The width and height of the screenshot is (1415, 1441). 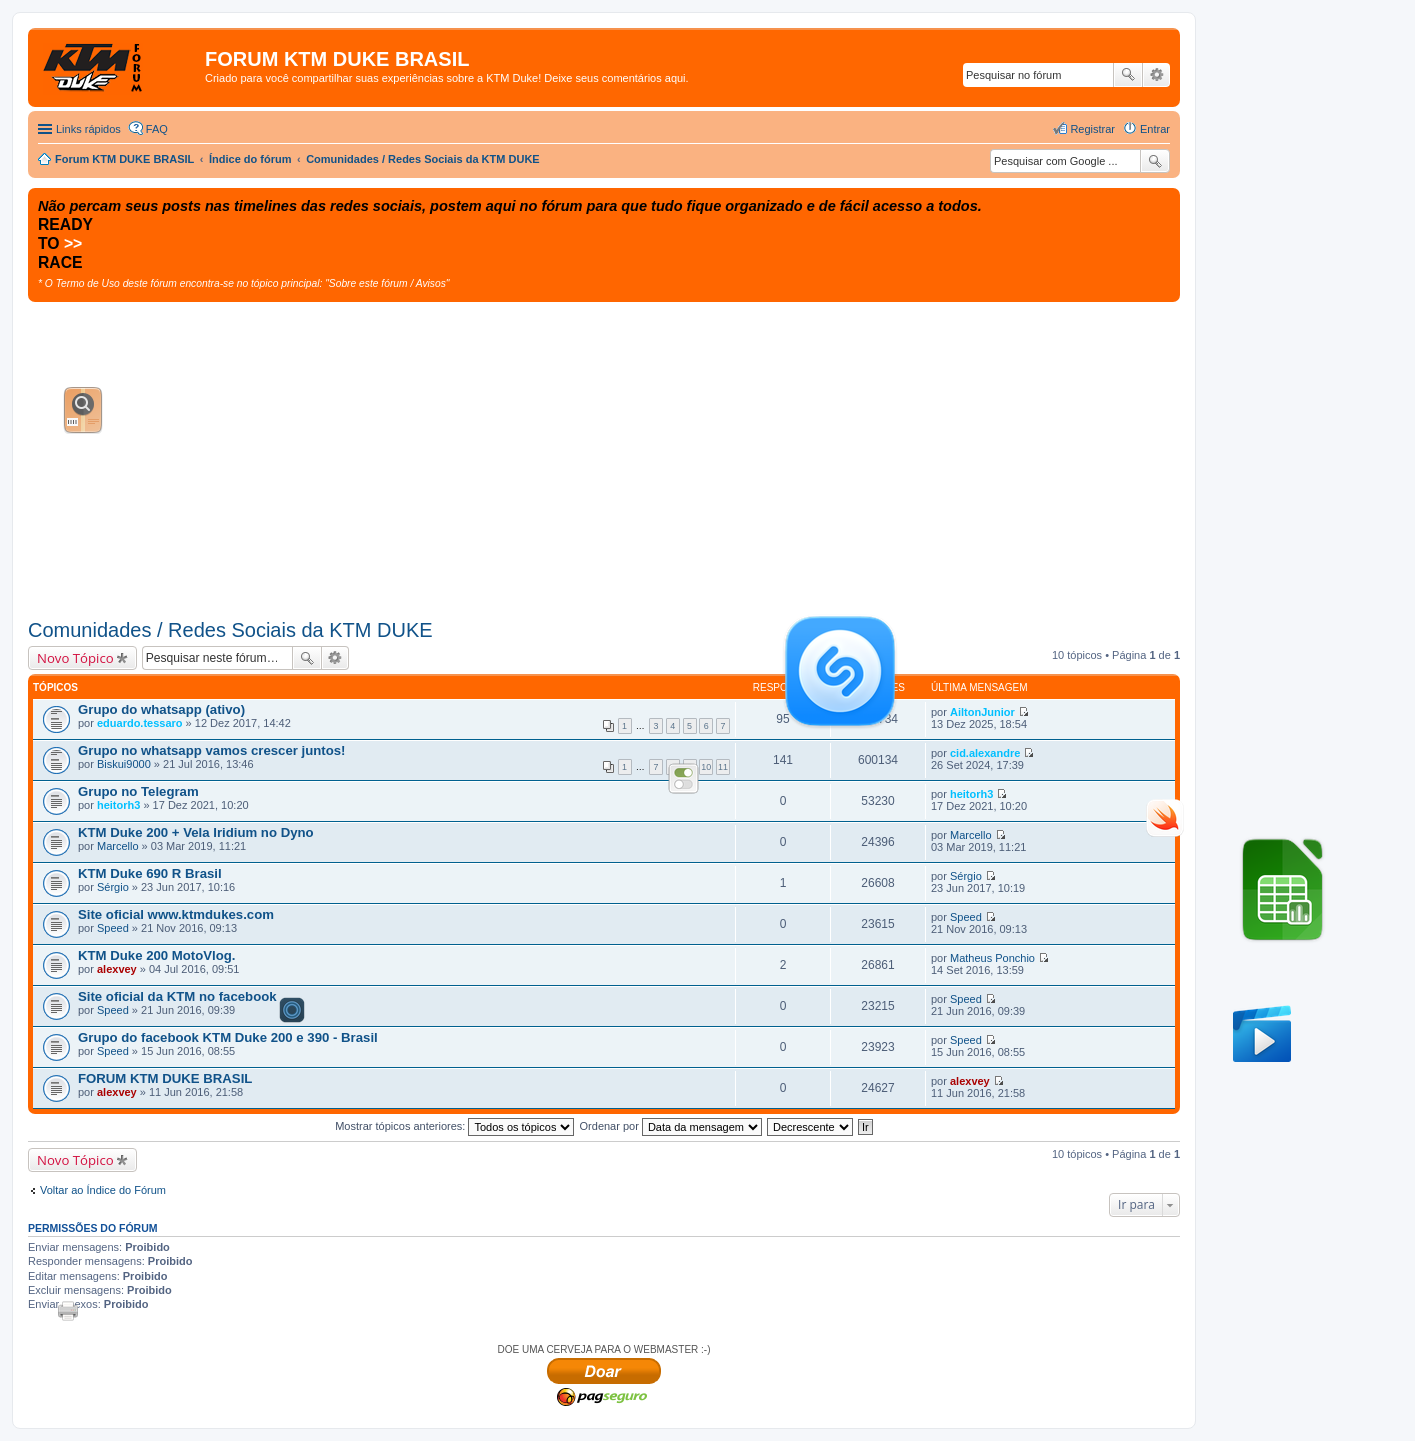 I want to click on open the movies app, so click(x=1262, y=1033).